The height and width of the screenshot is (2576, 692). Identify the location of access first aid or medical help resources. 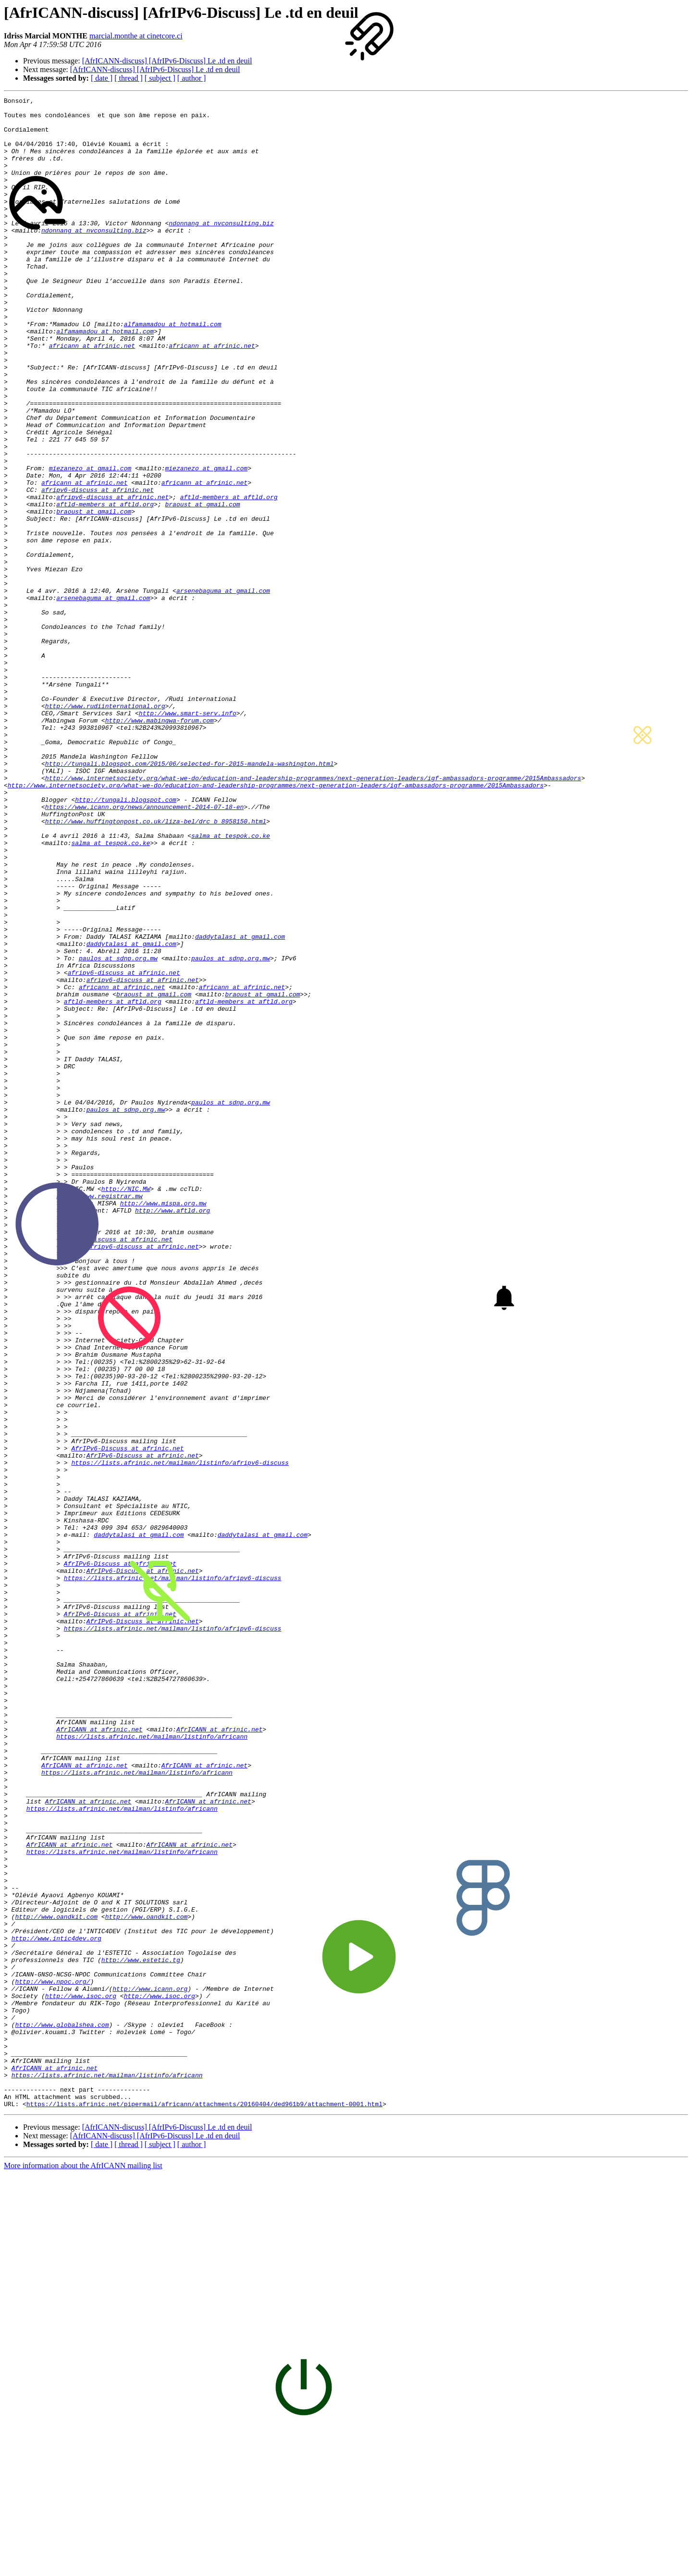
(643, 735).